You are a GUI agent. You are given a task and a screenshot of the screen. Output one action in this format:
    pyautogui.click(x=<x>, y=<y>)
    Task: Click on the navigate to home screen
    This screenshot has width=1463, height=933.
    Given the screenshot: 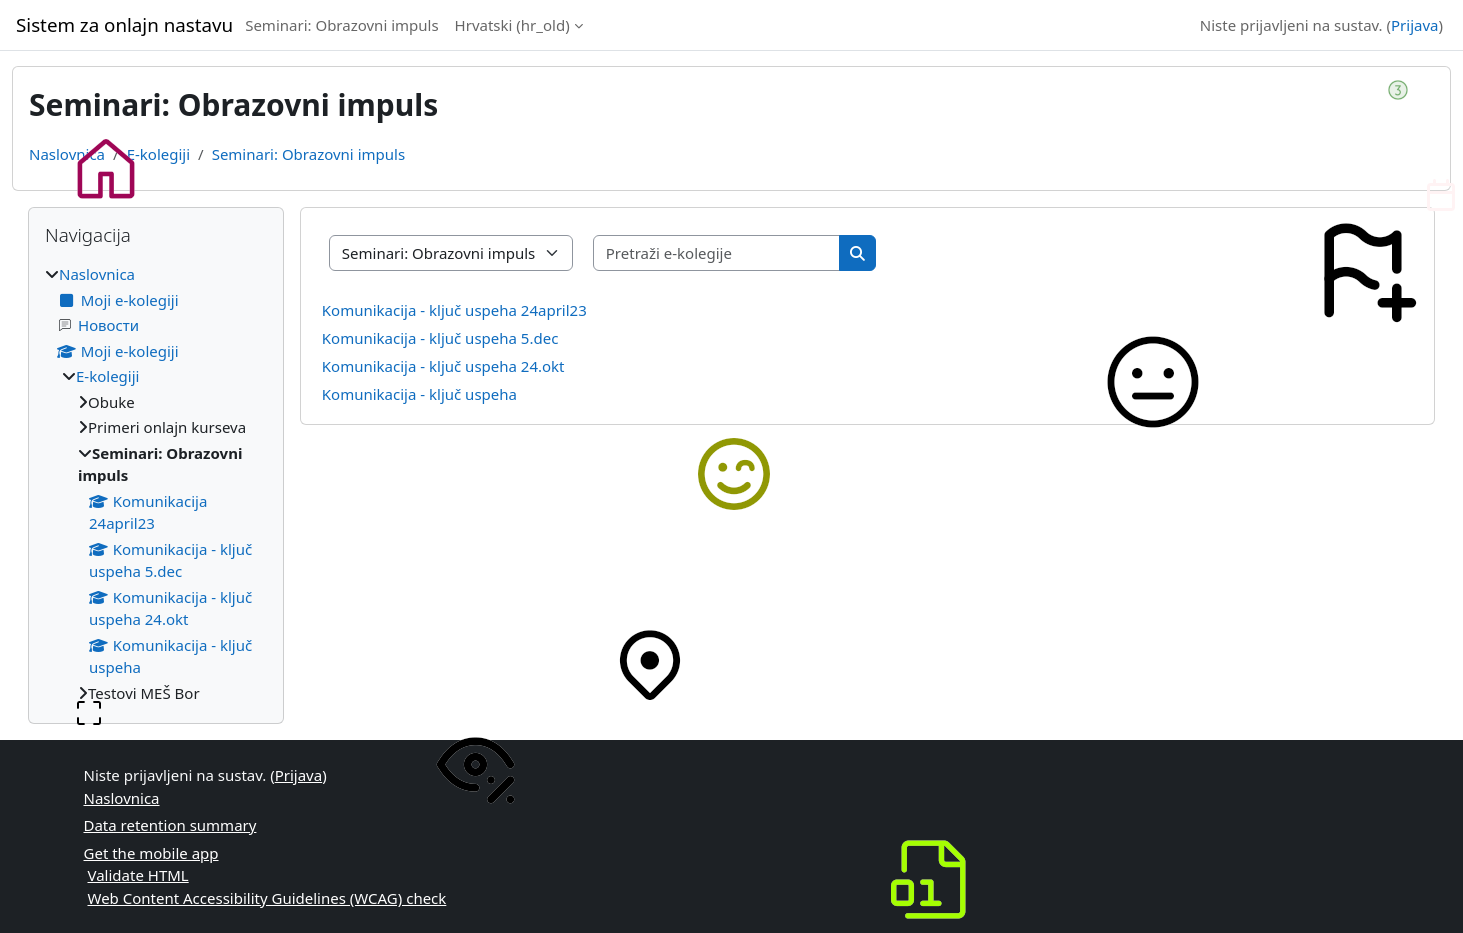 What is the action you would take?
    pyautogui.click(x=106, y=170)
    